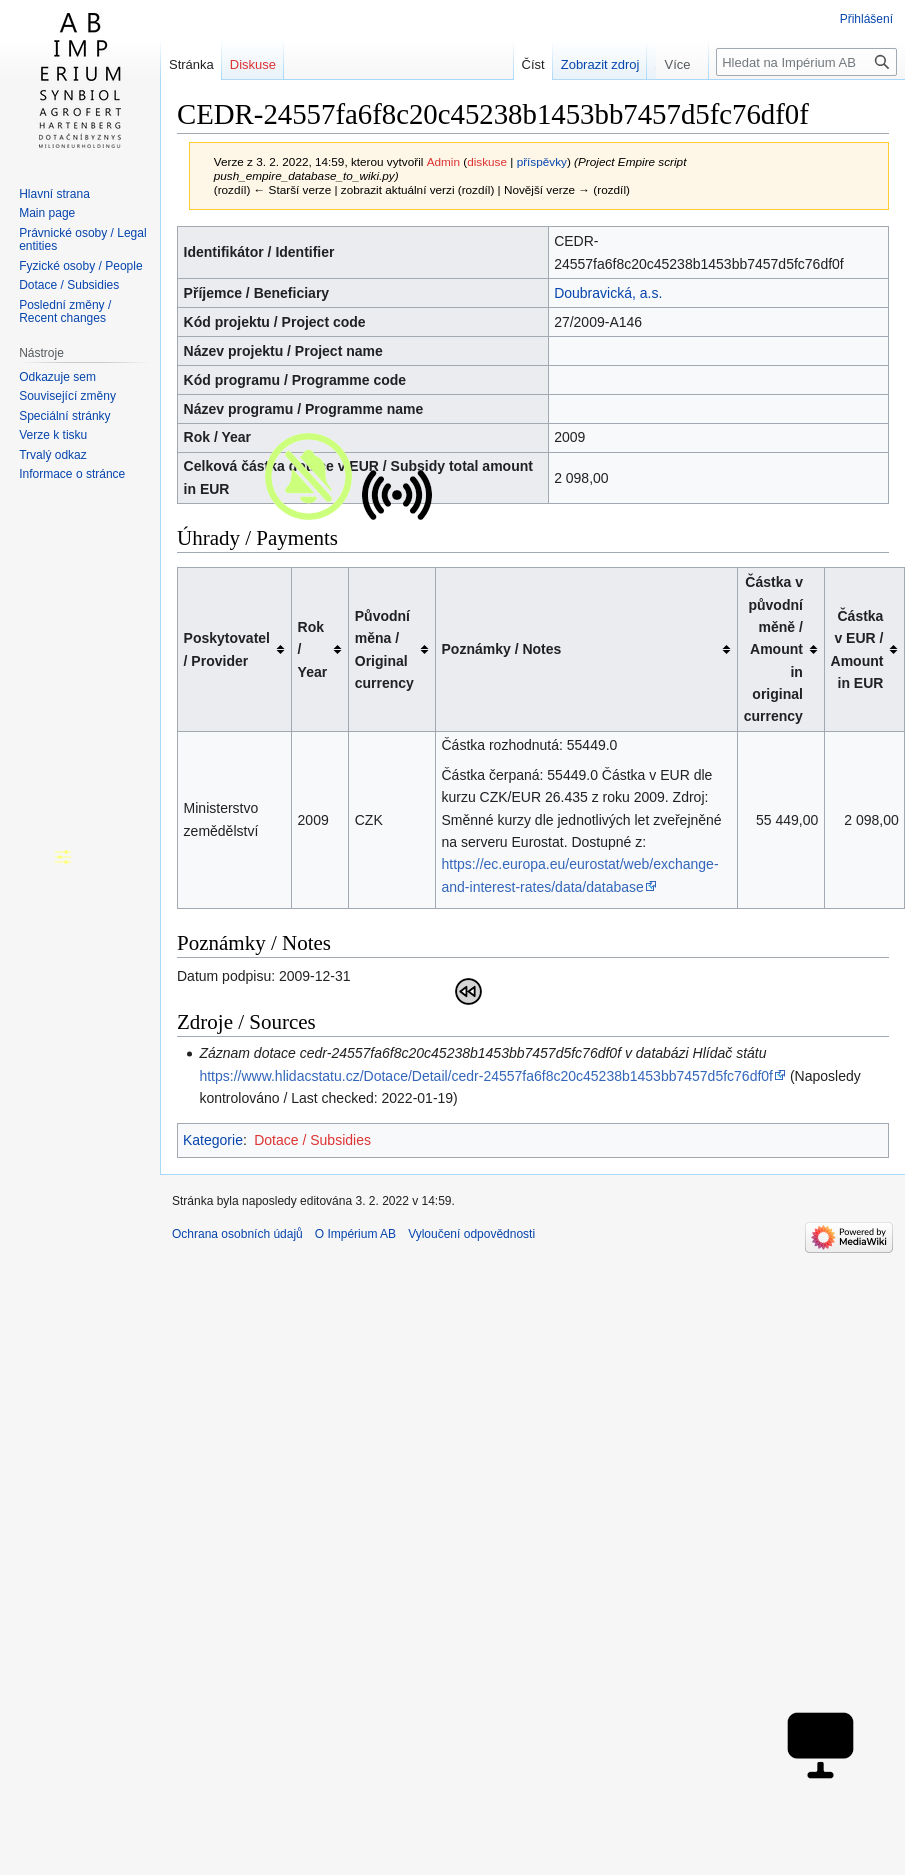 This screenshot has height=1875, width=905. I want to click on access display or screen settings, so click(820, 1745).